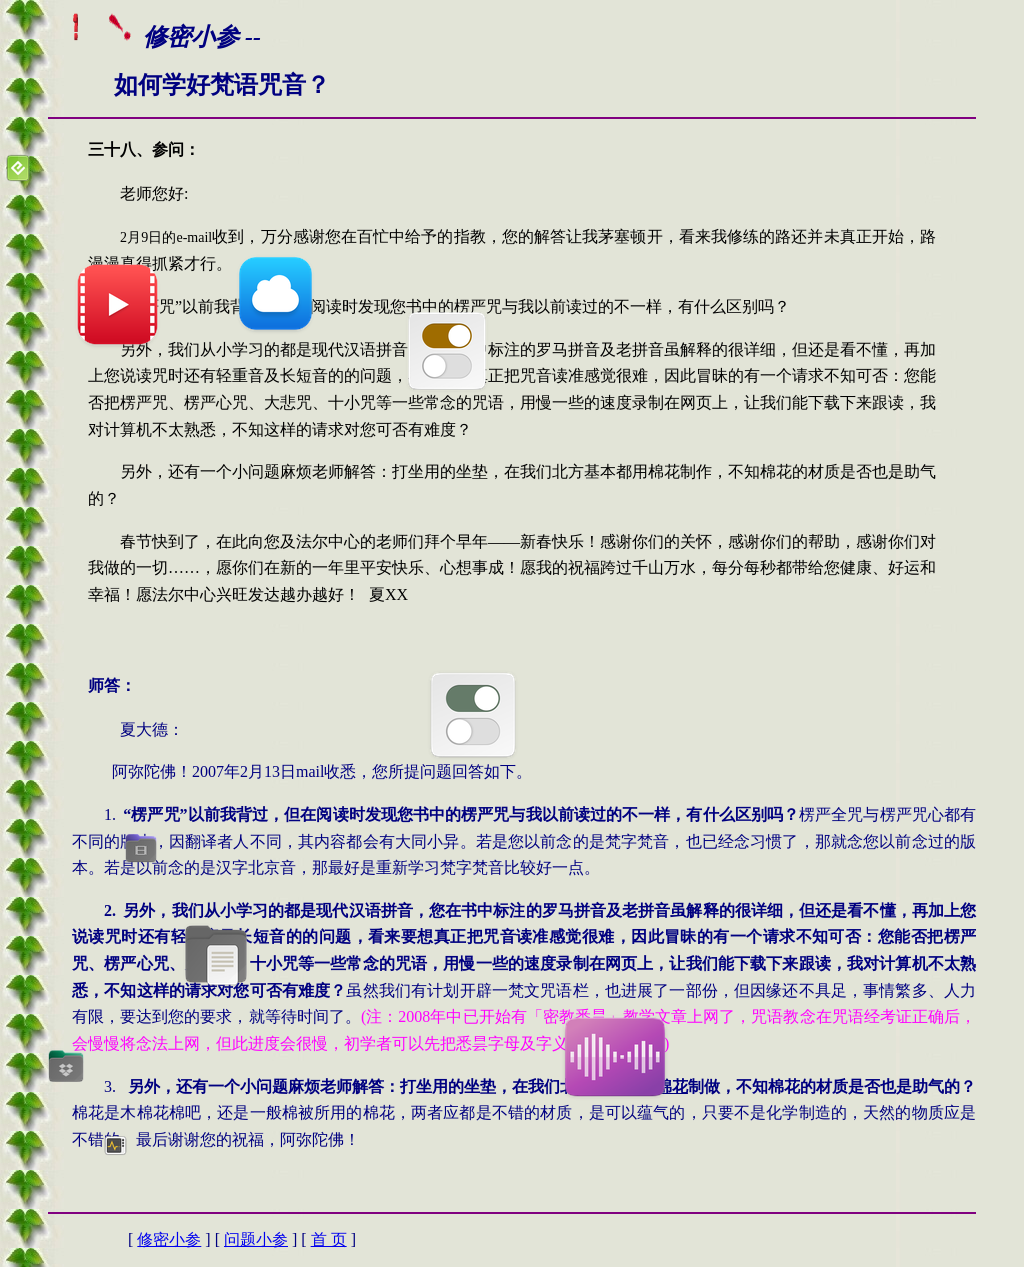 This screenshot has width=1024, height=1267. I want to click on open copypastegrab video downloader app, so click(117, 304).